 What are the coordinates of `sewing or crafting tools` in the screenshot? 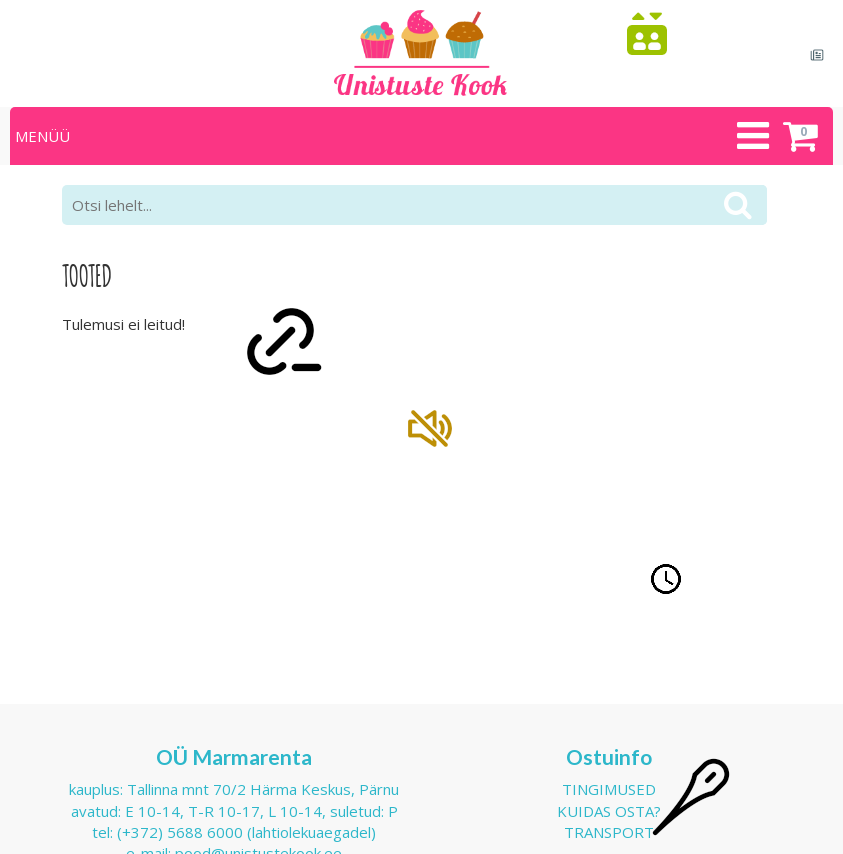 It's located at (691, 797).